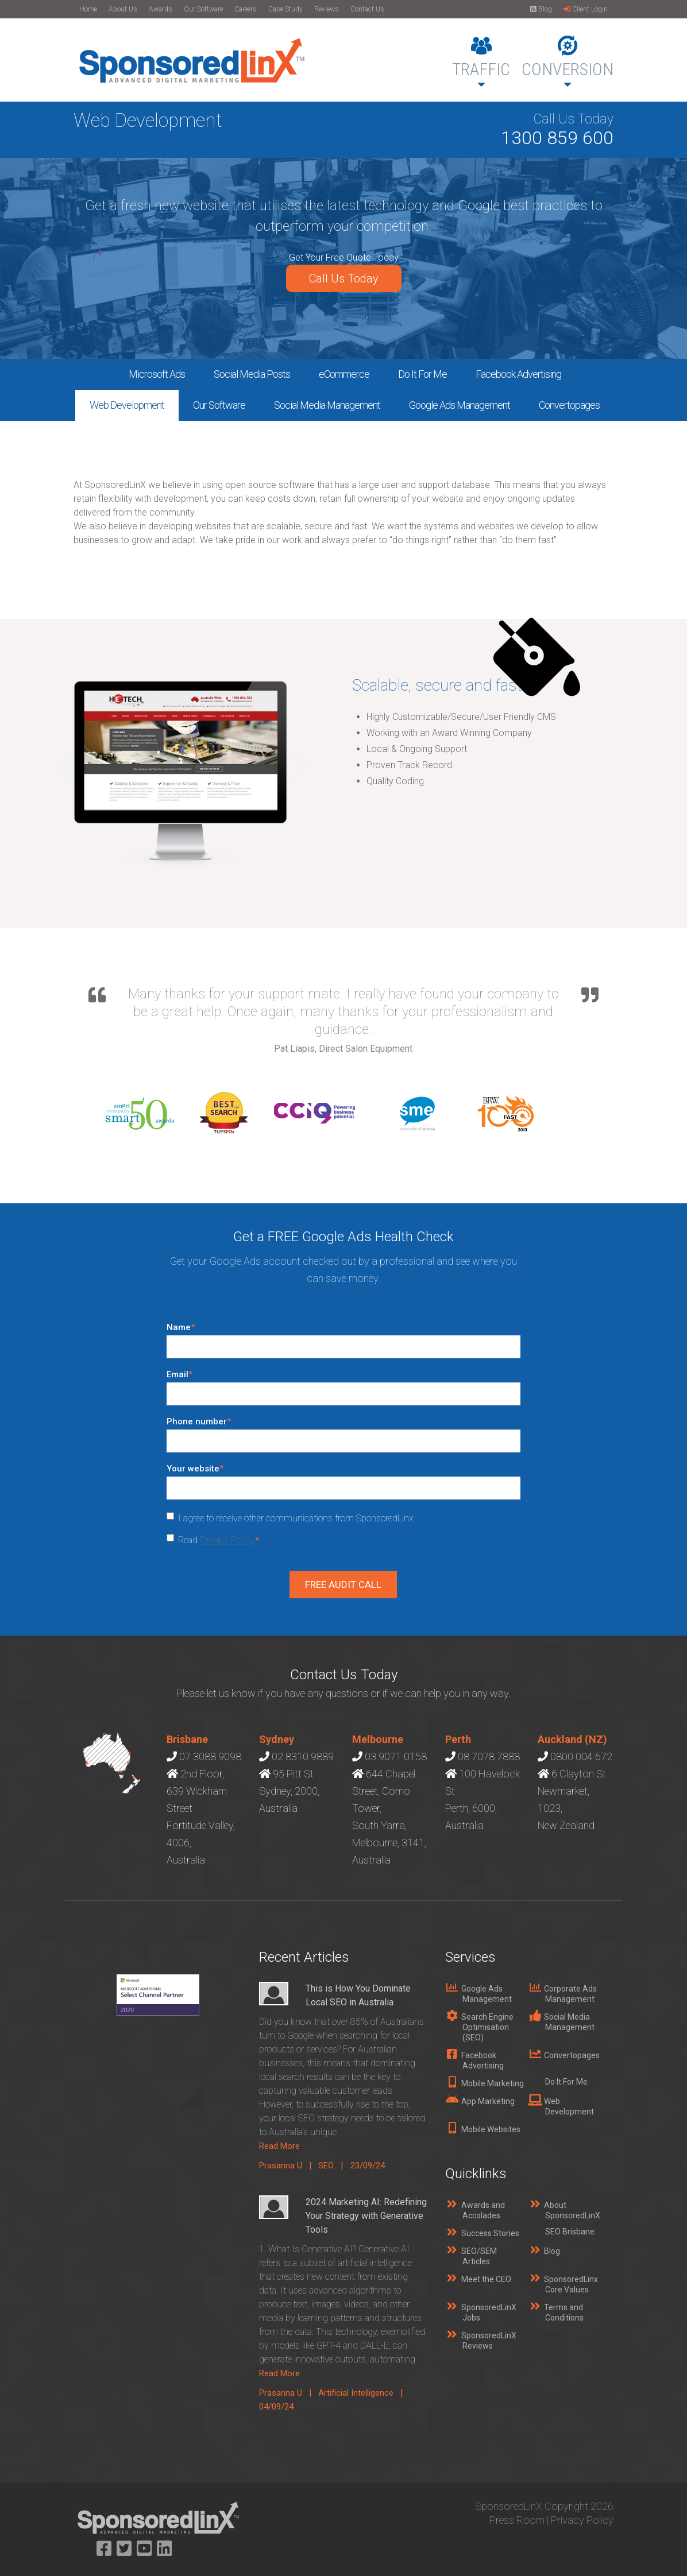 Image resolution: width=687 pixels, height=2576 pixels. What do you see at coordinates (535, 660) in the screenshot?
I see `fill area with selected color` at bounding box center [535, 660].